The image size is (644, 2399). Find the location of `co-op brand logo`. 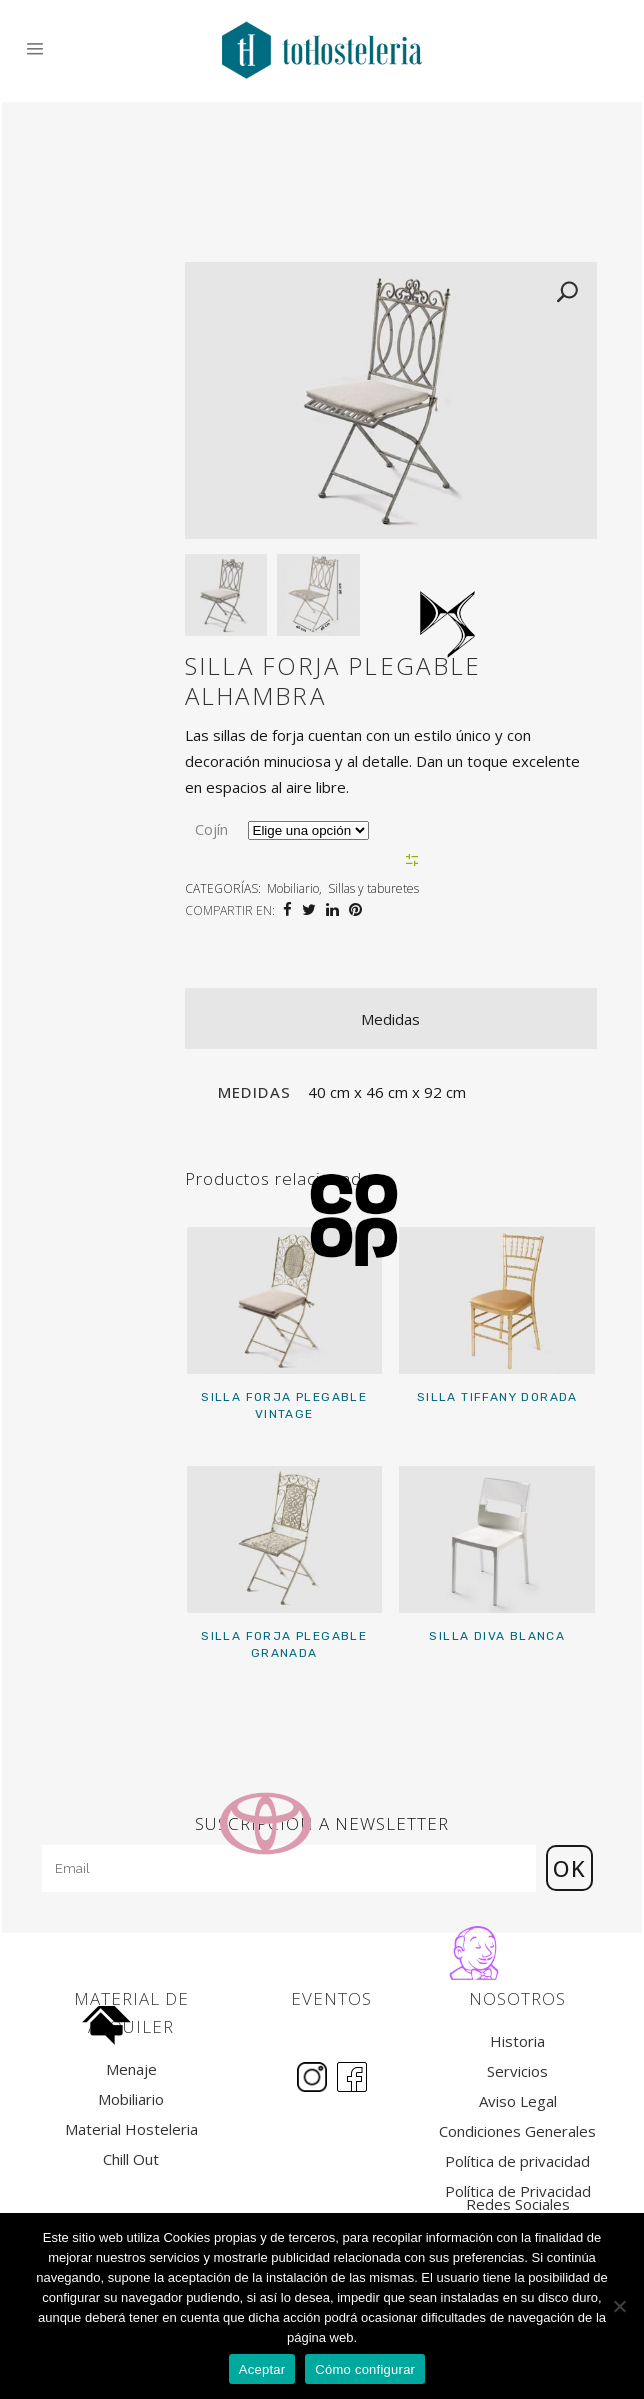

co-op brand logo is located at coordinates (354, 1220).